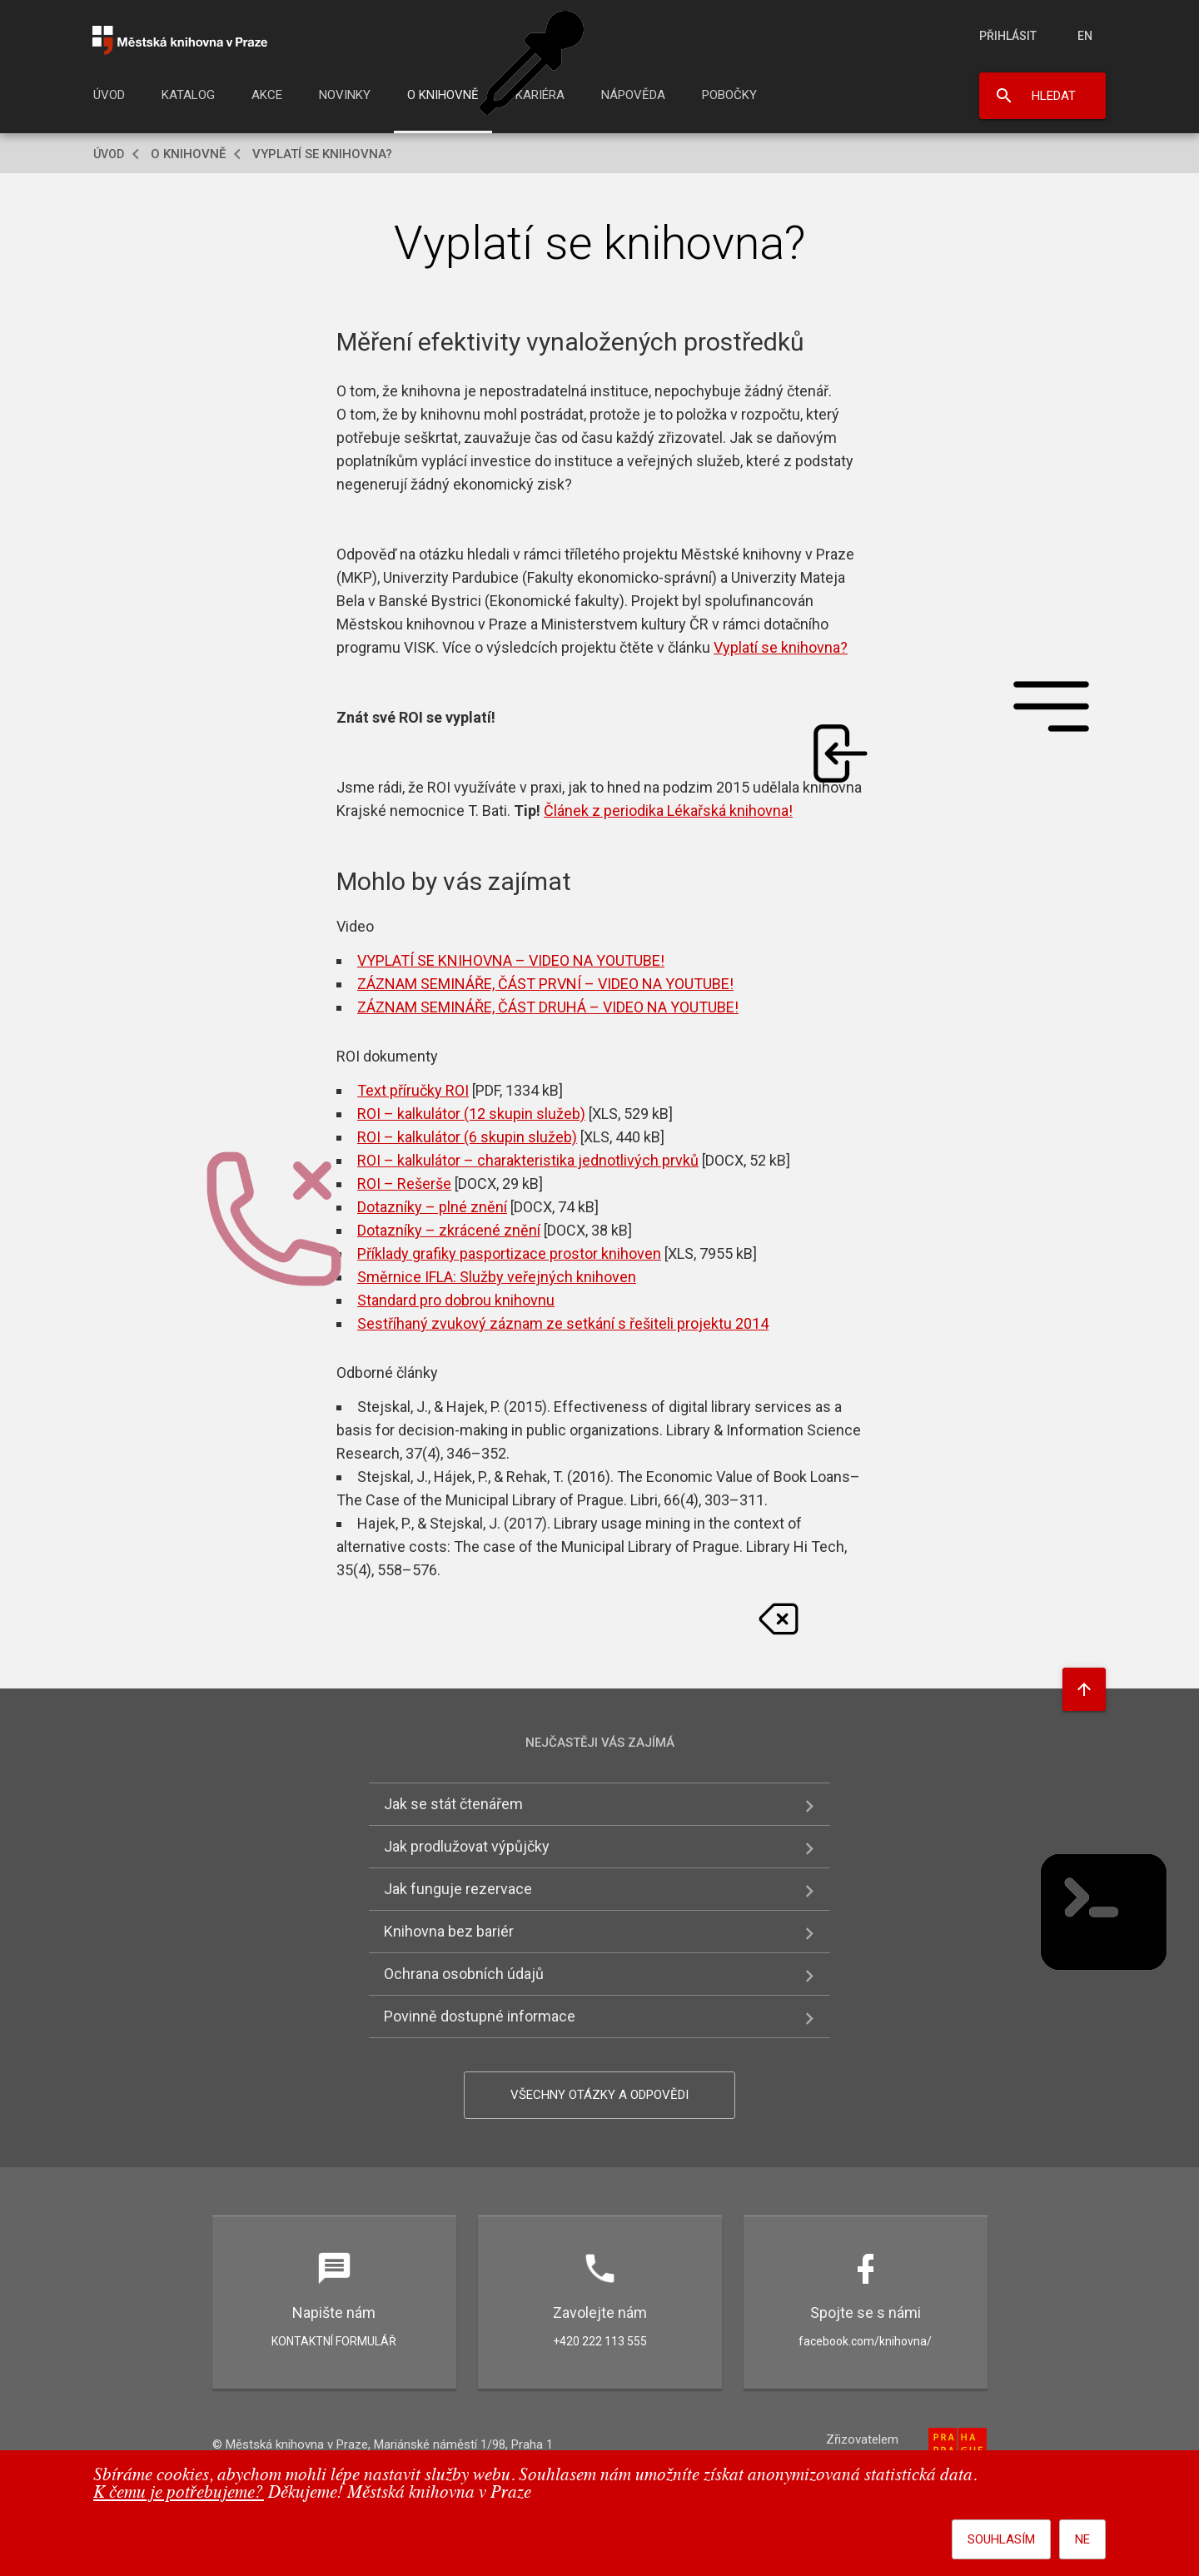 This screenshot has width=1199, height=2576. What do you see at coordinates (778, 1619) in the screenshot?
I see `delete the previous character` at bounding box center [778, 1619].